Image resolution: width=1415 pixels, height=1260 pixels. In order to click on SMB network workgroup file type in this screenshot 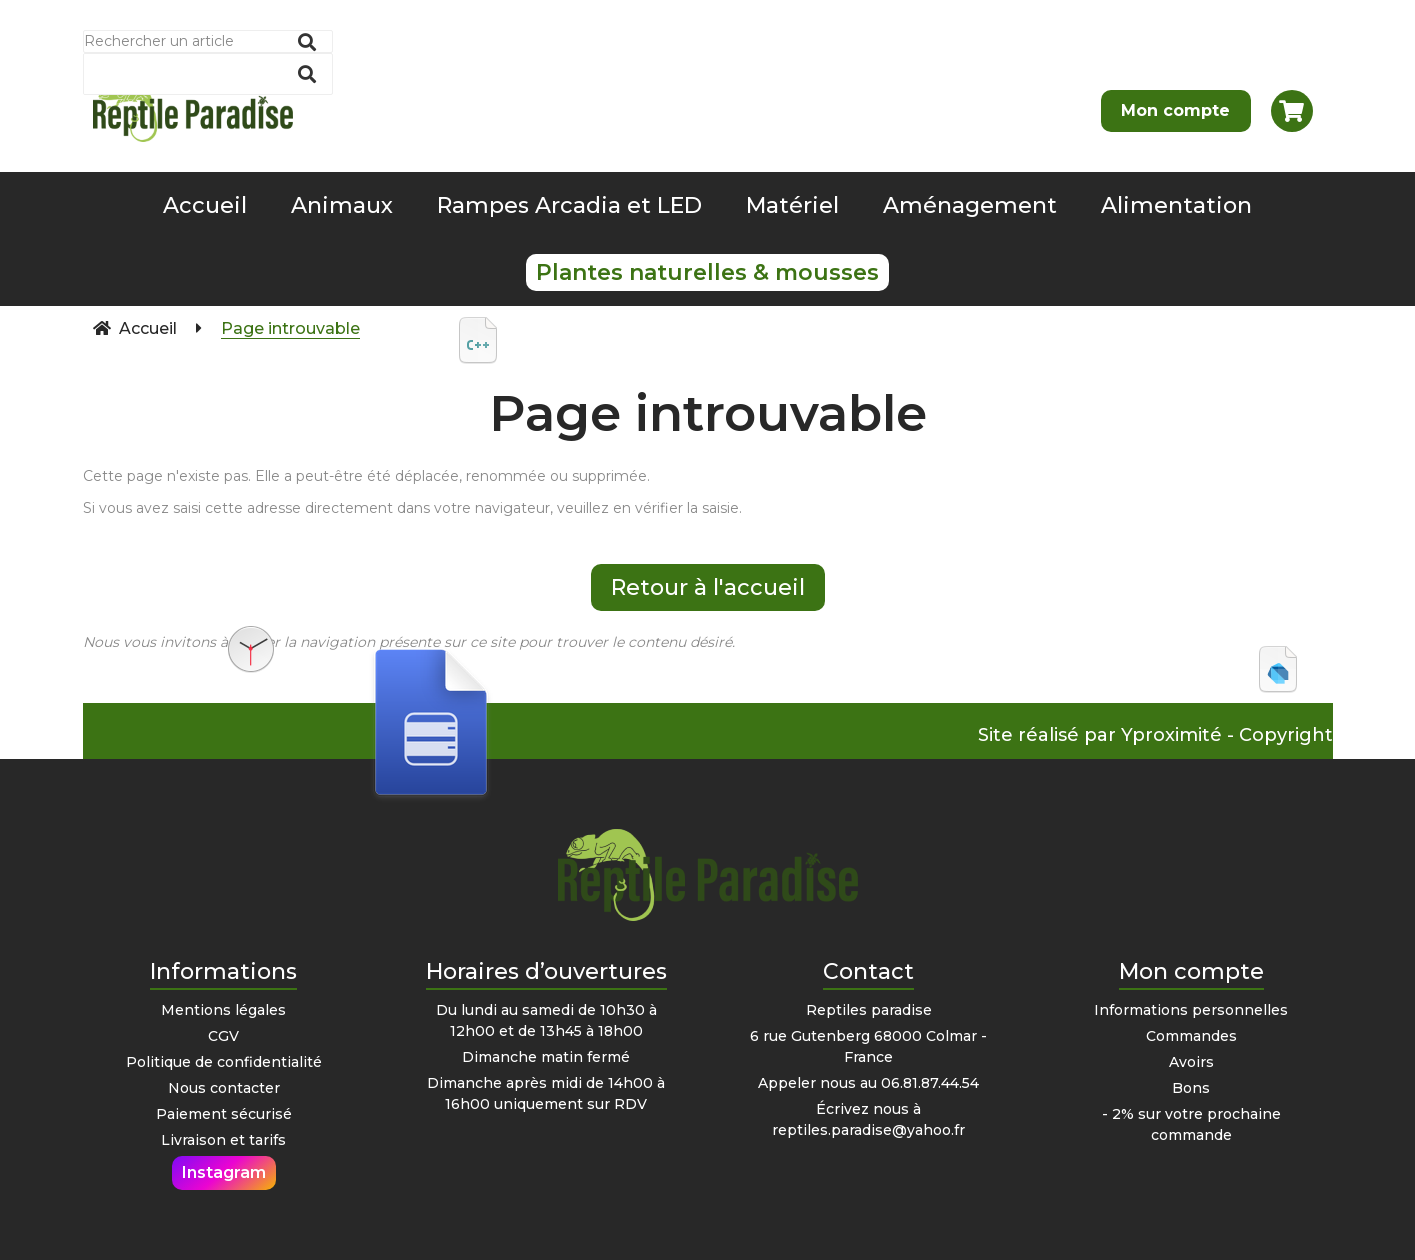, I will do `click(431, 725)`.